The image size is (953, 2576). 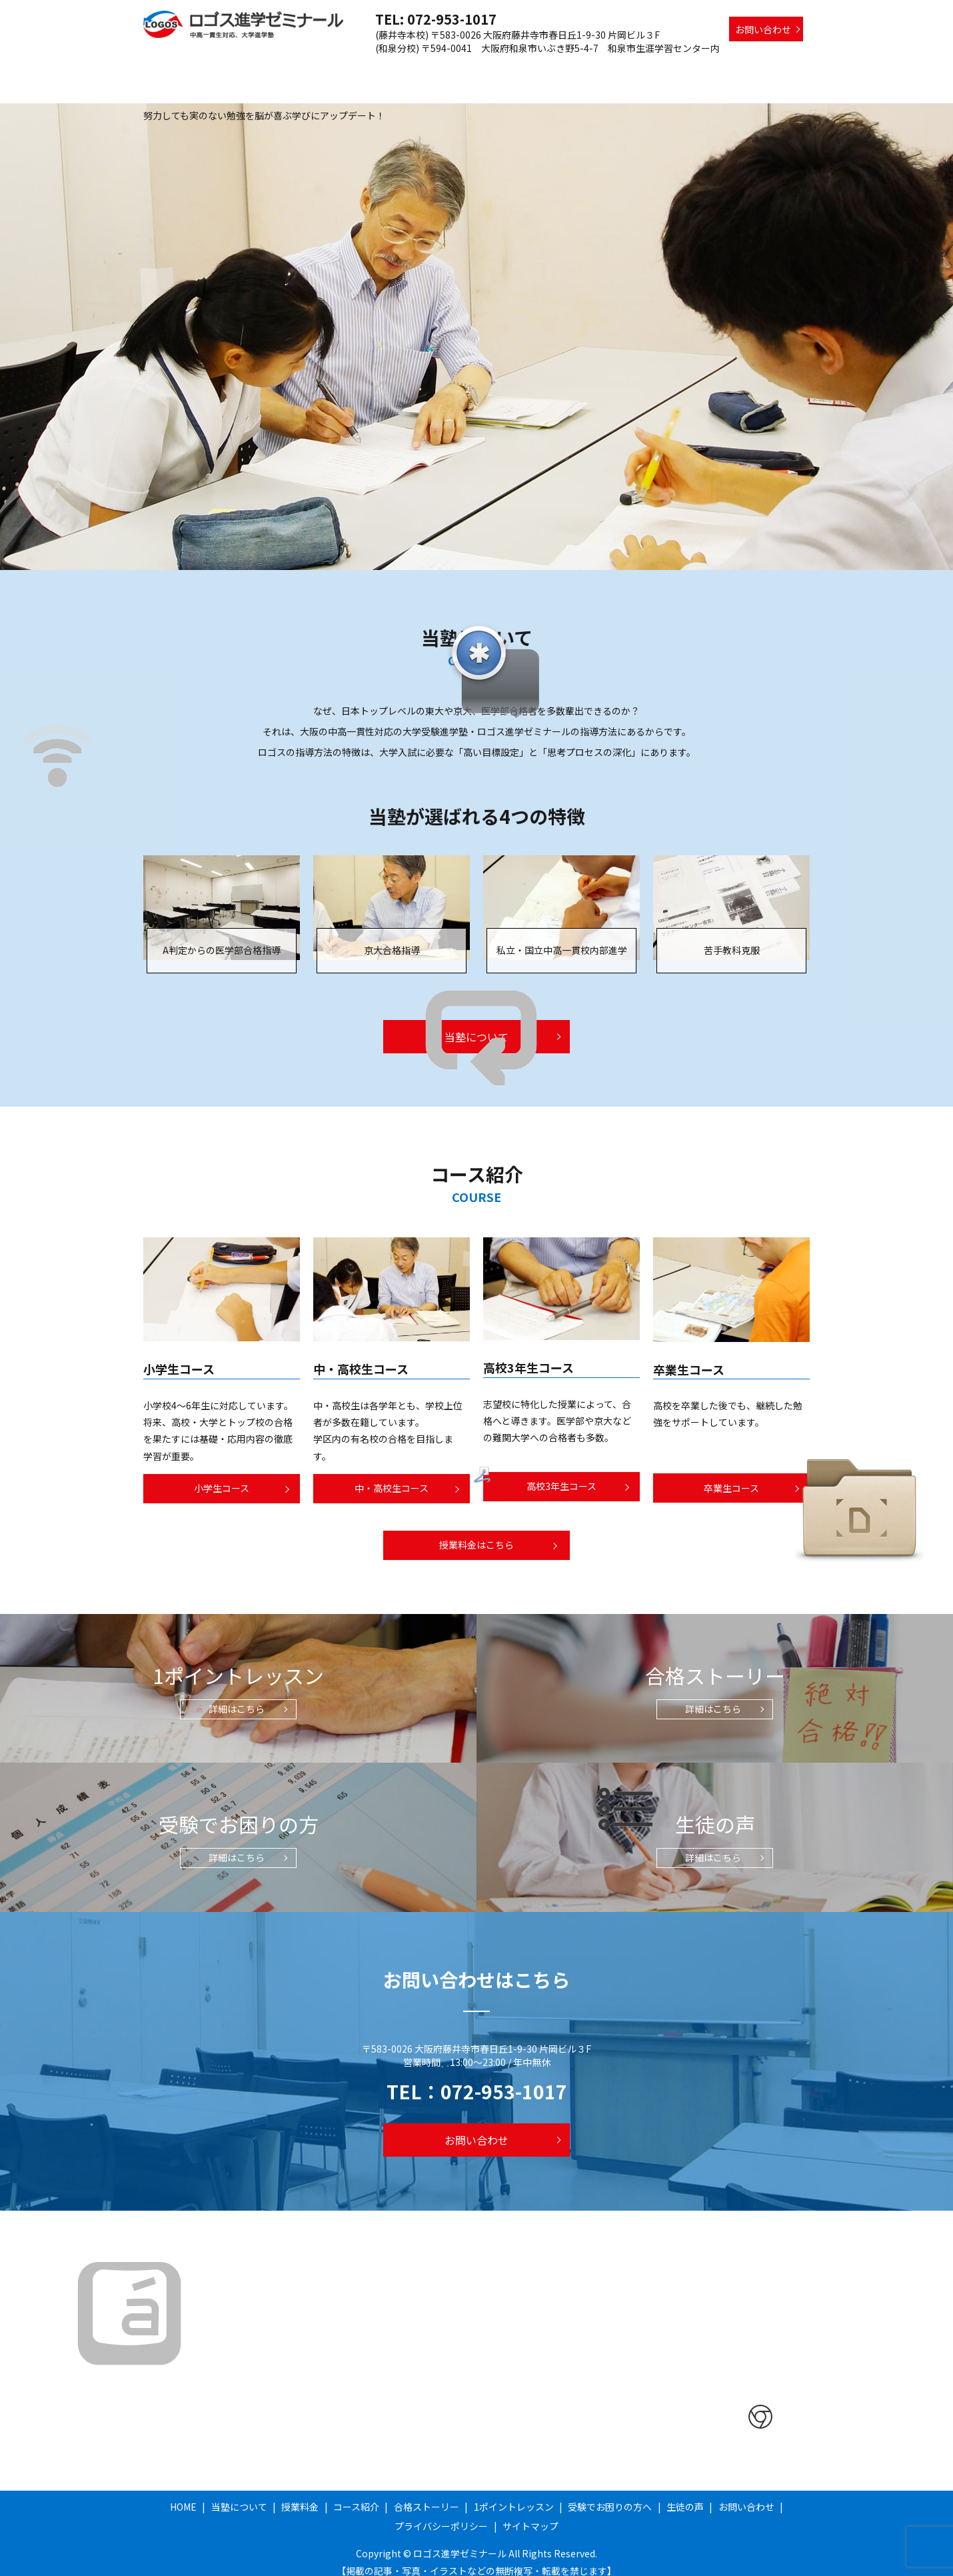 What do you see at coordinates (482, 1475) in the screenshot?
I see `connect to a wired ethernet network` at bounding box center [482, 1475].